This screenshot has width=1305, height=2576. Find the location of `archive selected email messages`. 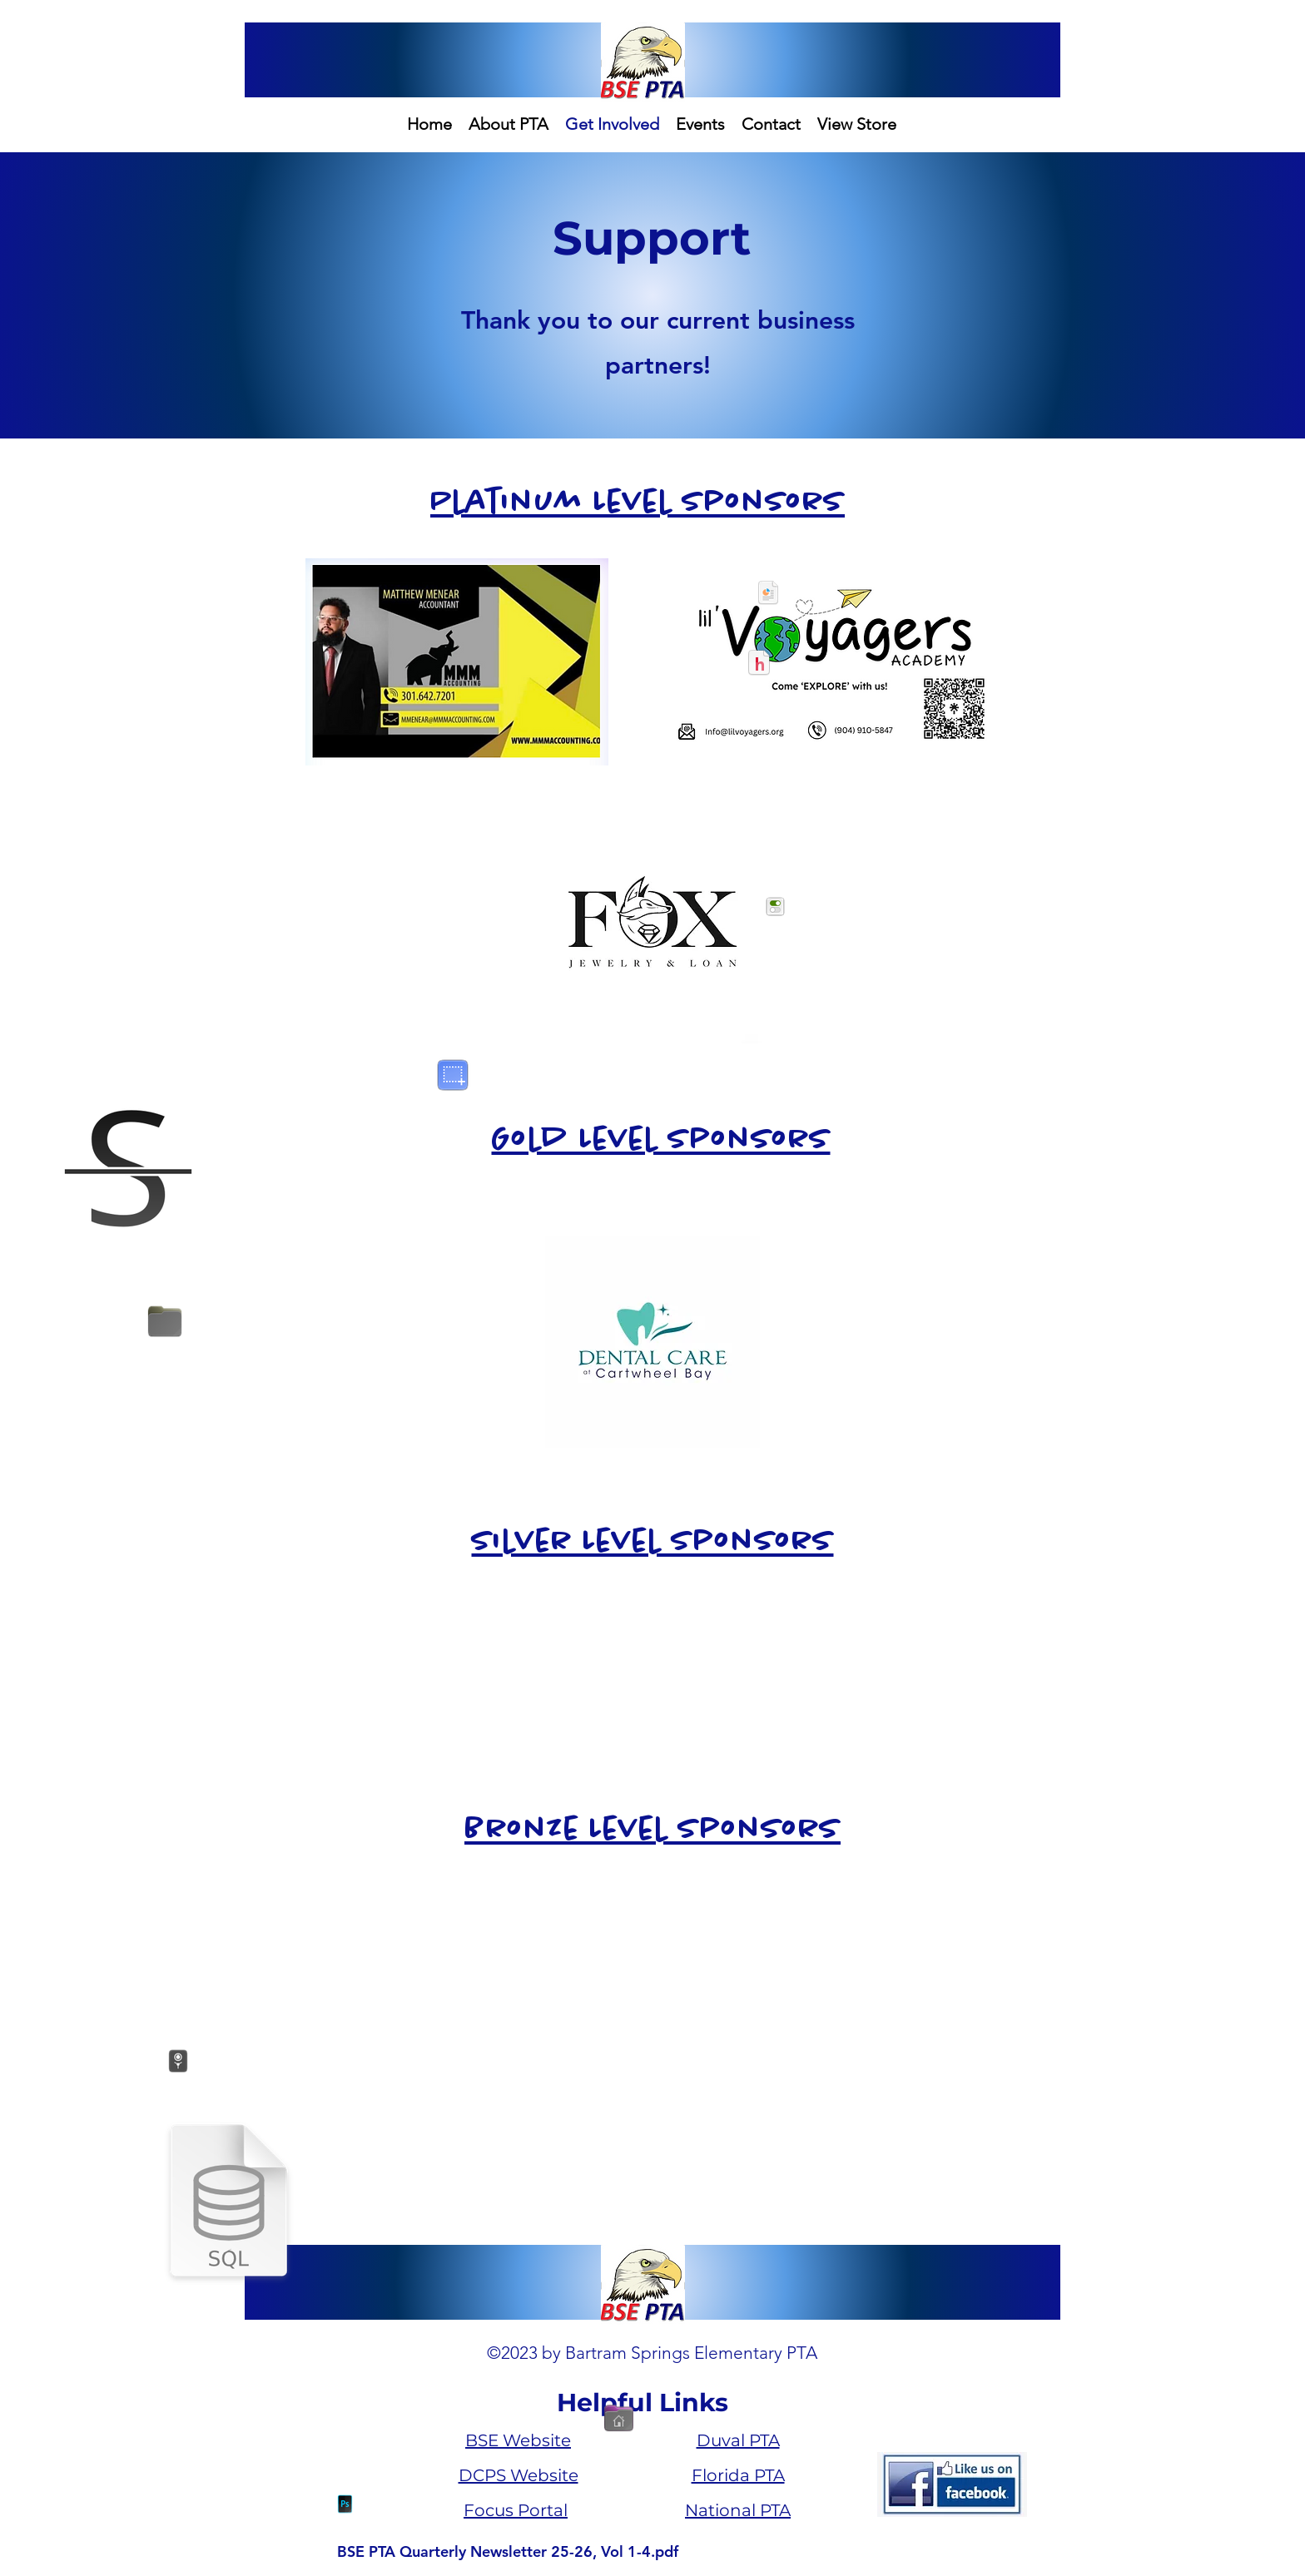

archive selected email messages is located at coordinates (178, 2061).